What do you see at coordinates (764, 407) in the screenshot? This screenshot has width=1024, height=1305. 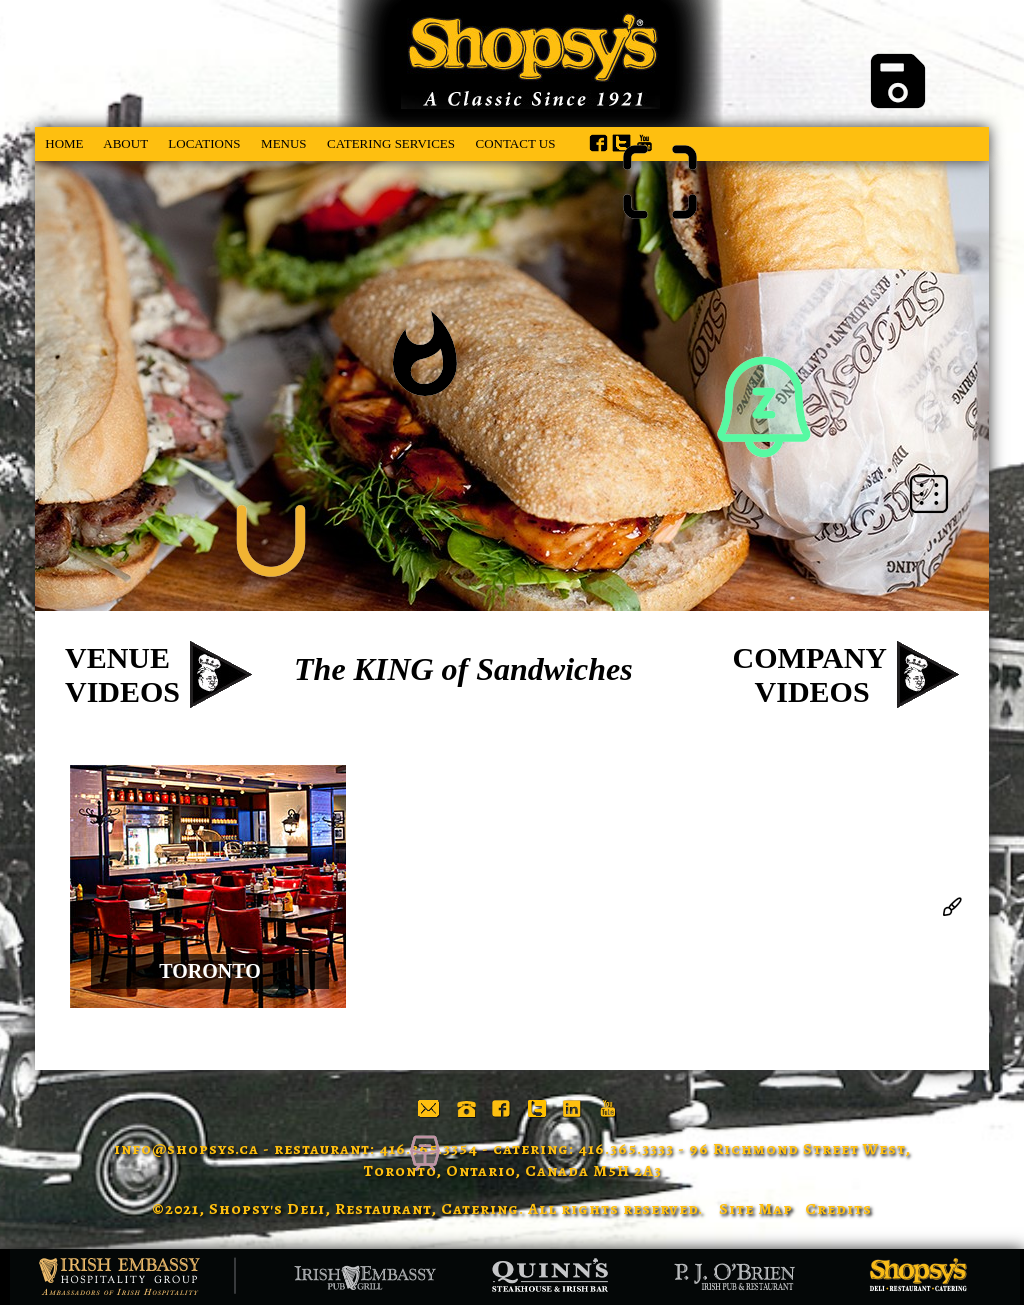 I see `mute notifications while sleeping` at bounding box center [764, 407].